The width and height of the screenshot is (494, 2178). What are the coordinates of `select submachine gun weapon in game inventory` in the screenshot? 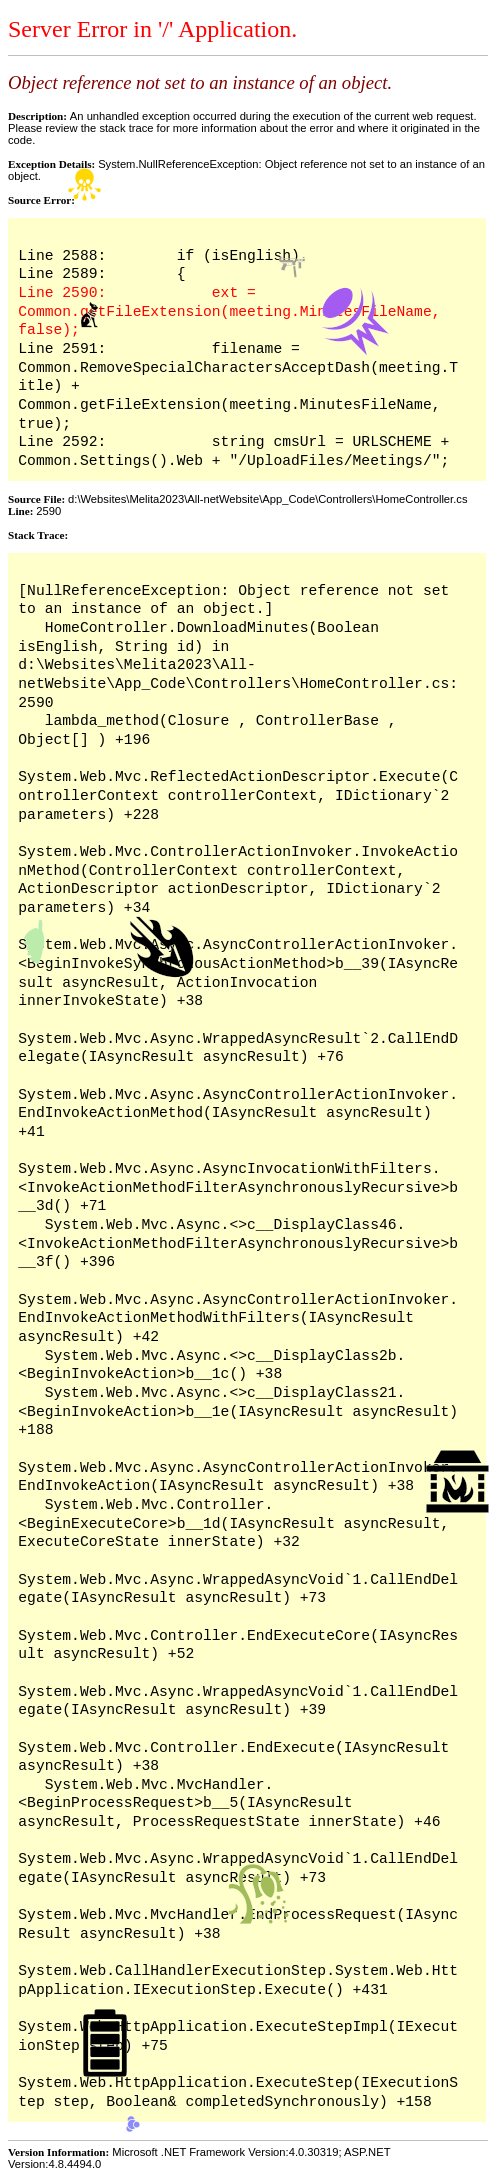 It's located at (292, 267).